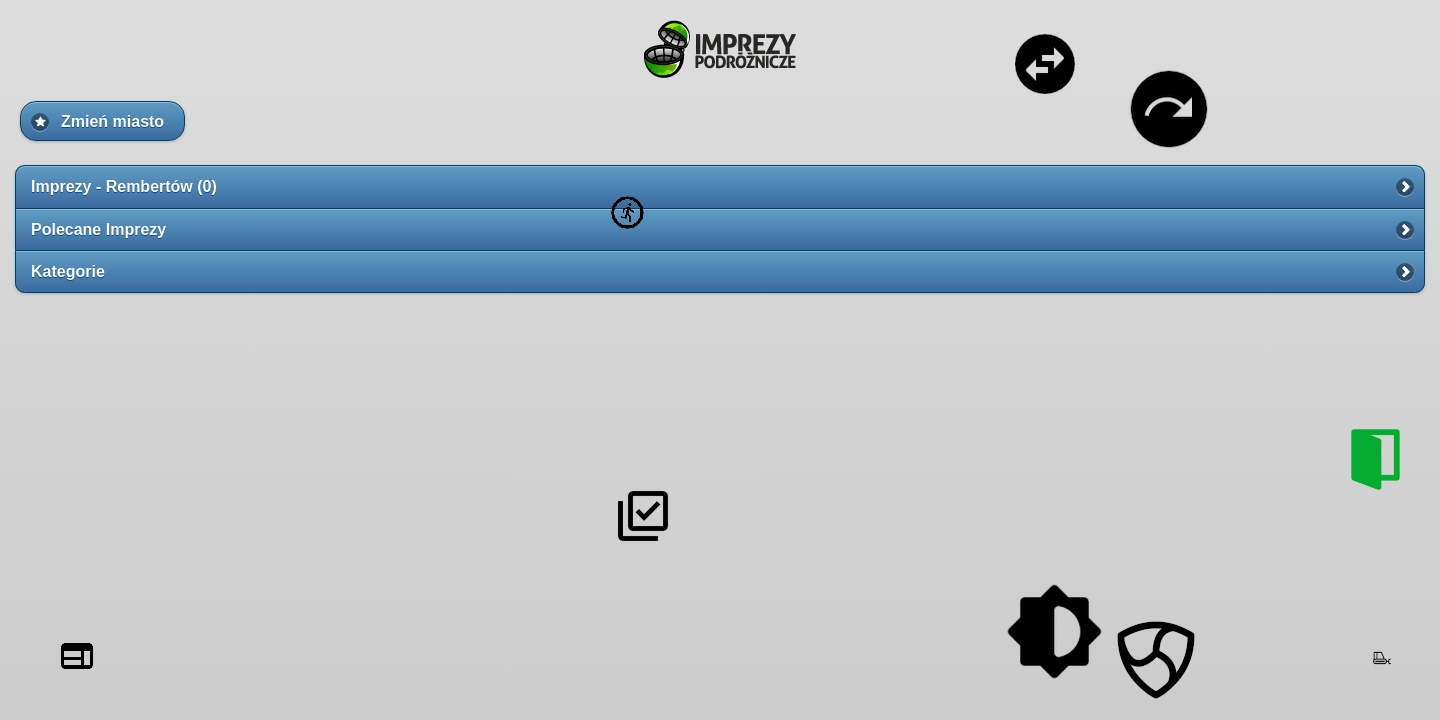  Describe the element at coordinates (1045, 64) in the screenshot. I see `swap or exchange items horizontally` at that location.